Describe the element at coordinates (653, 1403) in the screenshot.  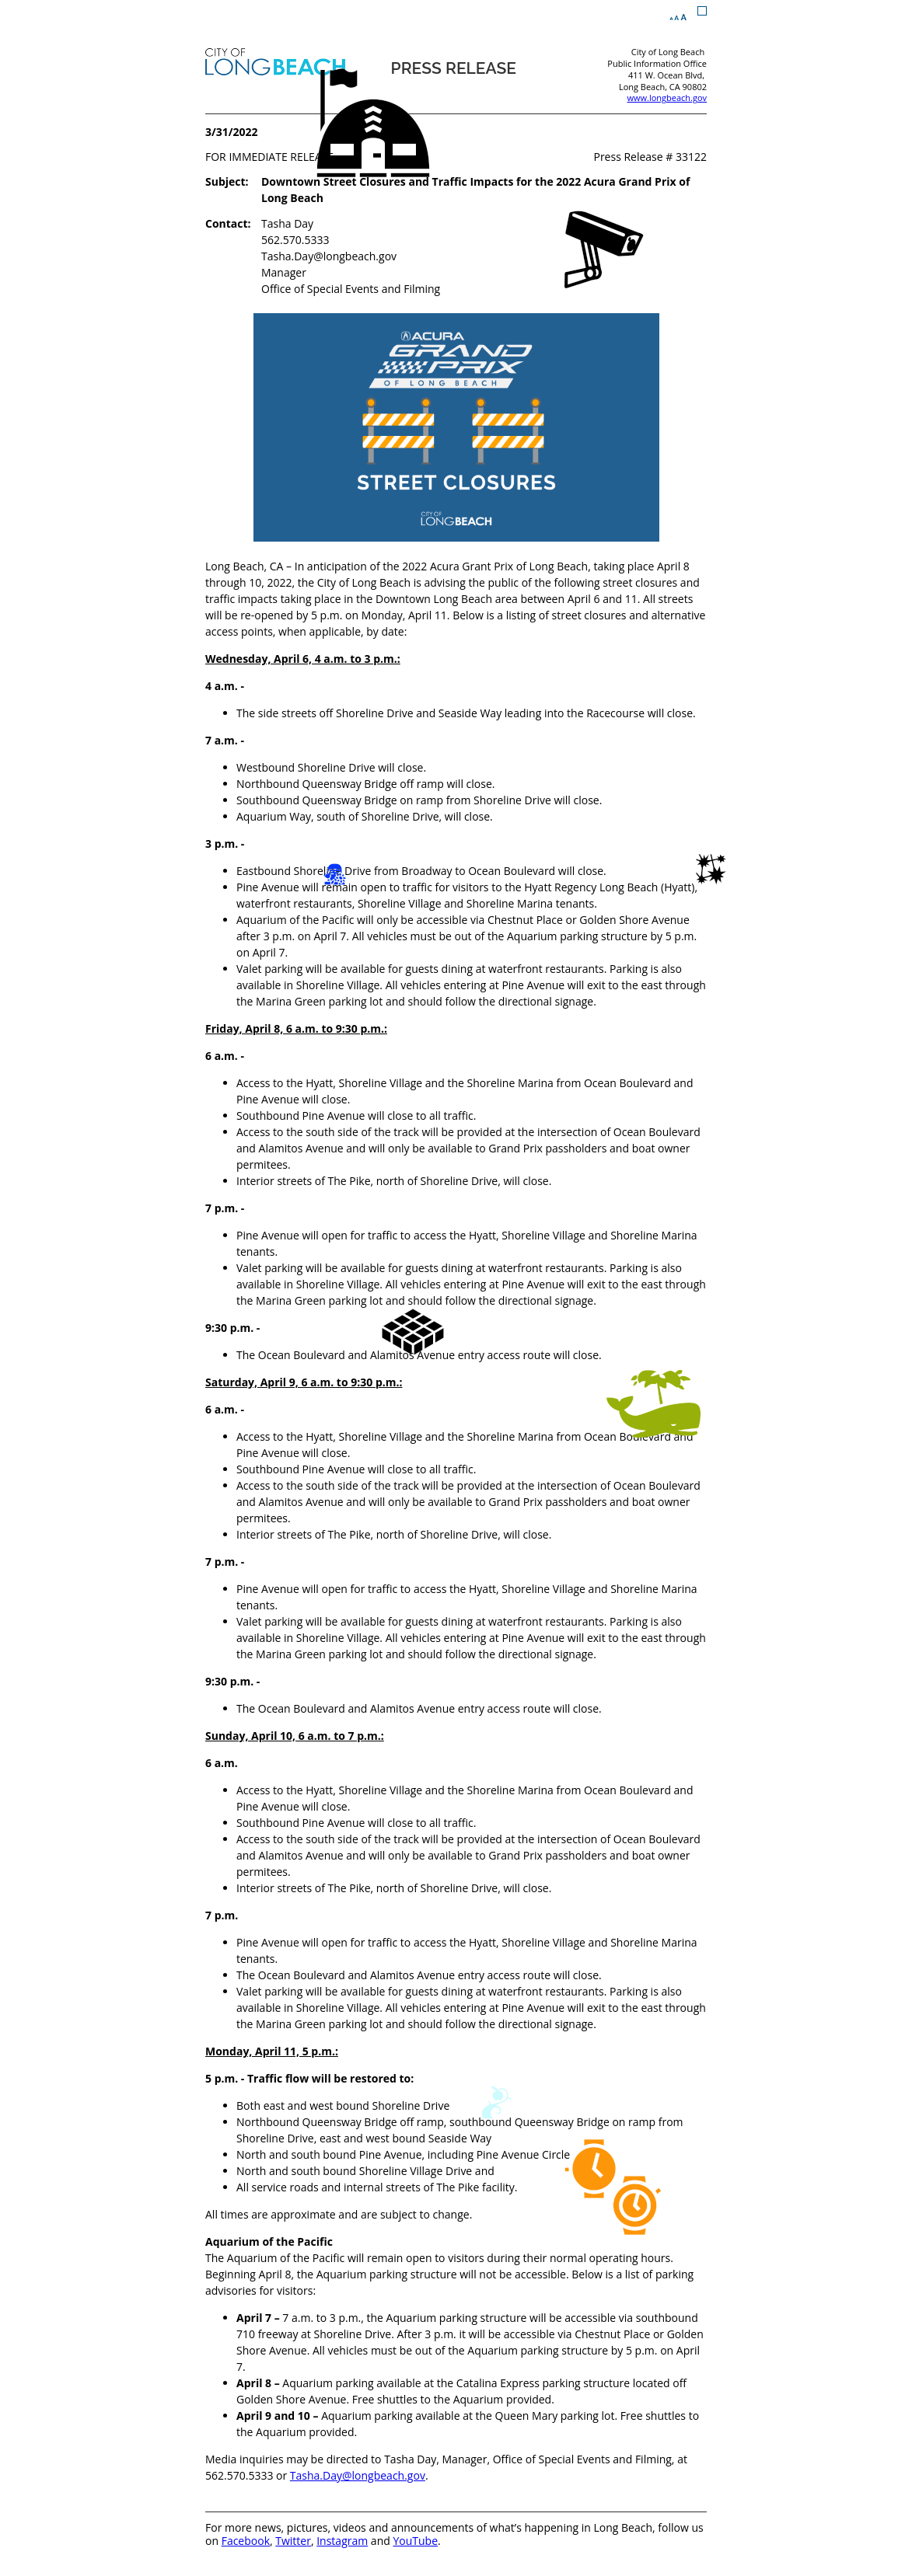
I see `ocean wildlife or marine life category` at that location.